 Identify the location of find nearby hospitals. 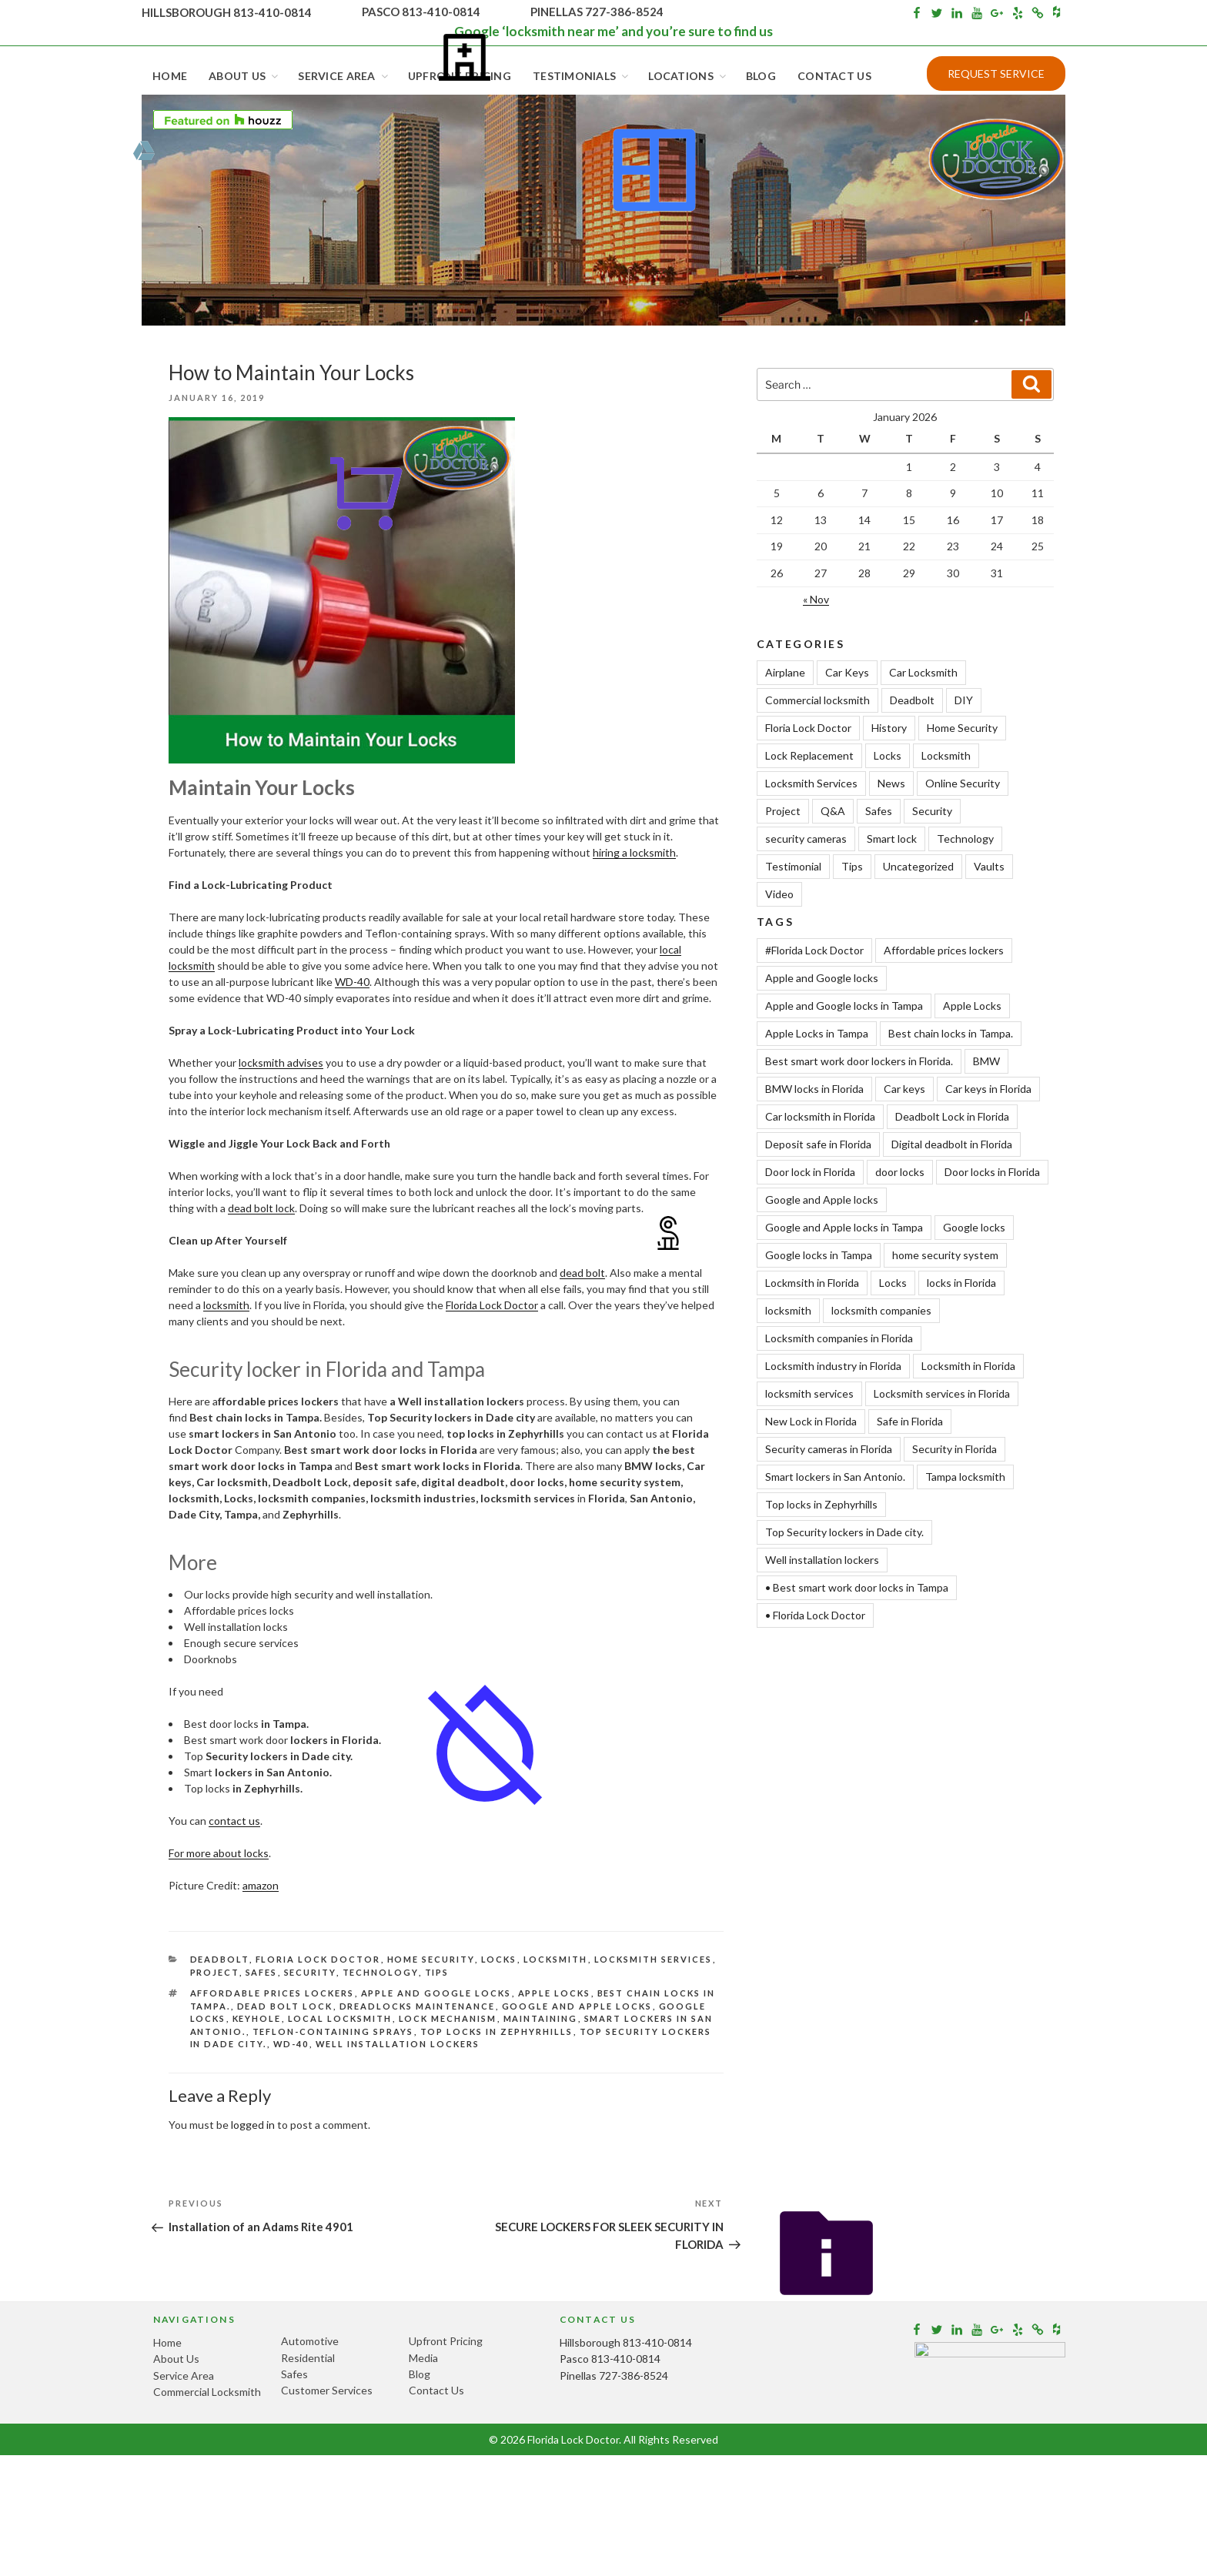
(464, 57).